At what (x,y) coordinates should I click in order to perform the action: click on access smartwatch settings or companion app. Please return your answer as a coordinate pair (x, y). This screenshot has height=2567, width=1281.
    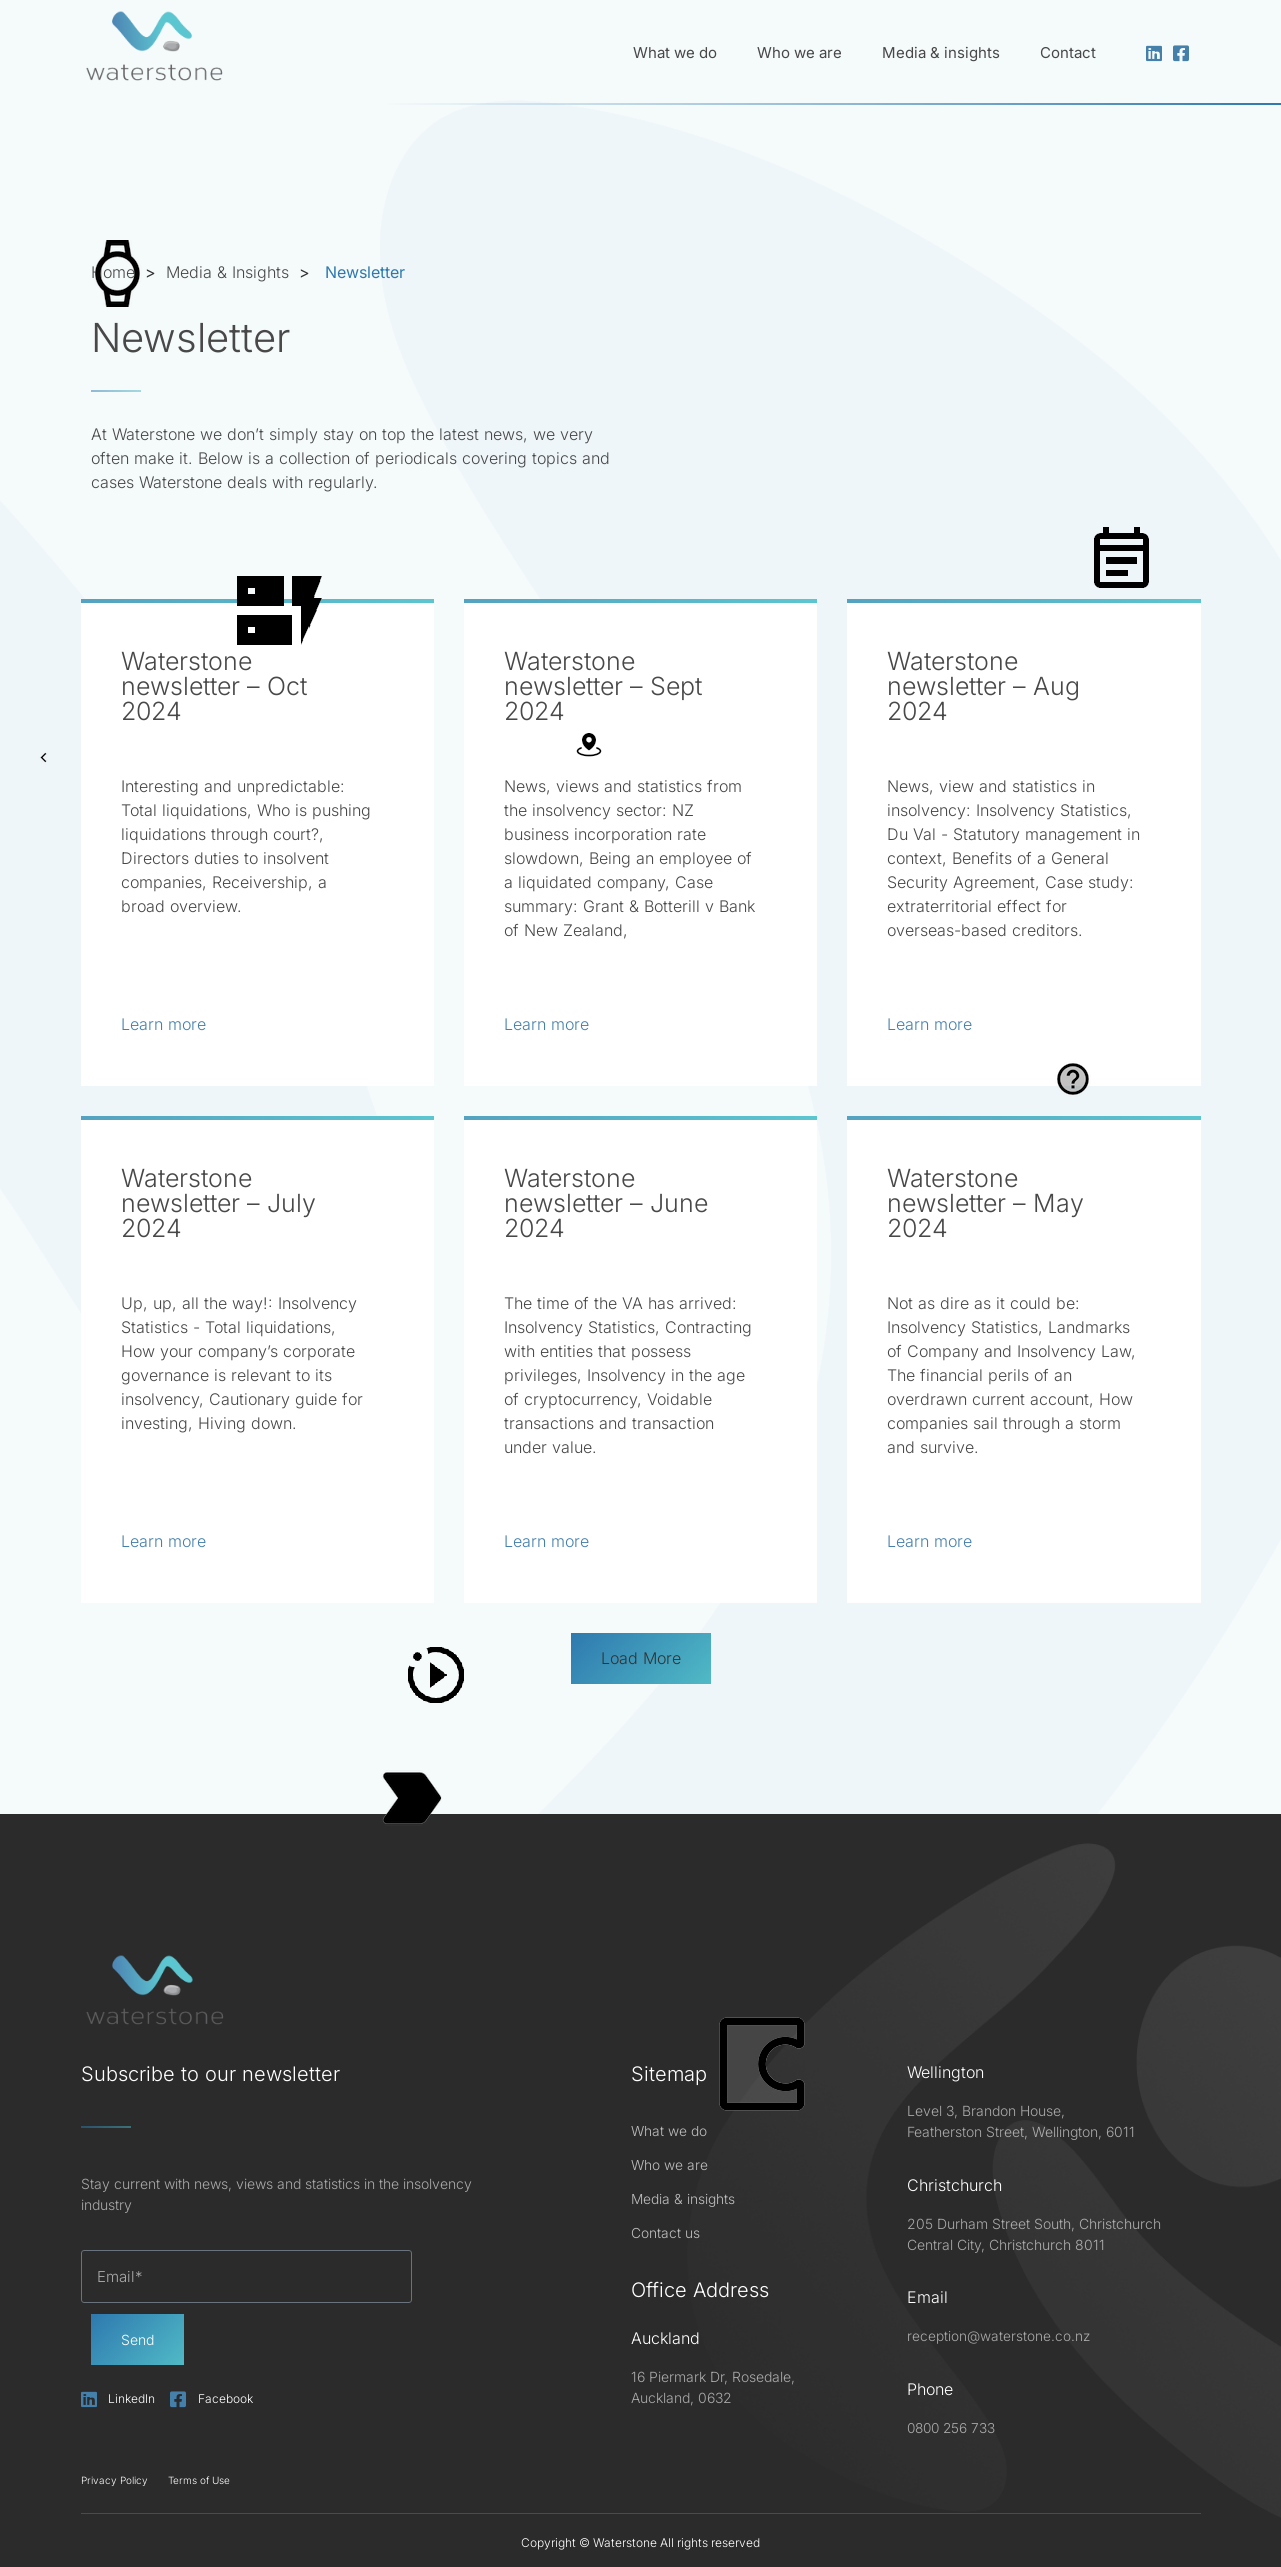
    Looking at the image, I should click on (117, 273).